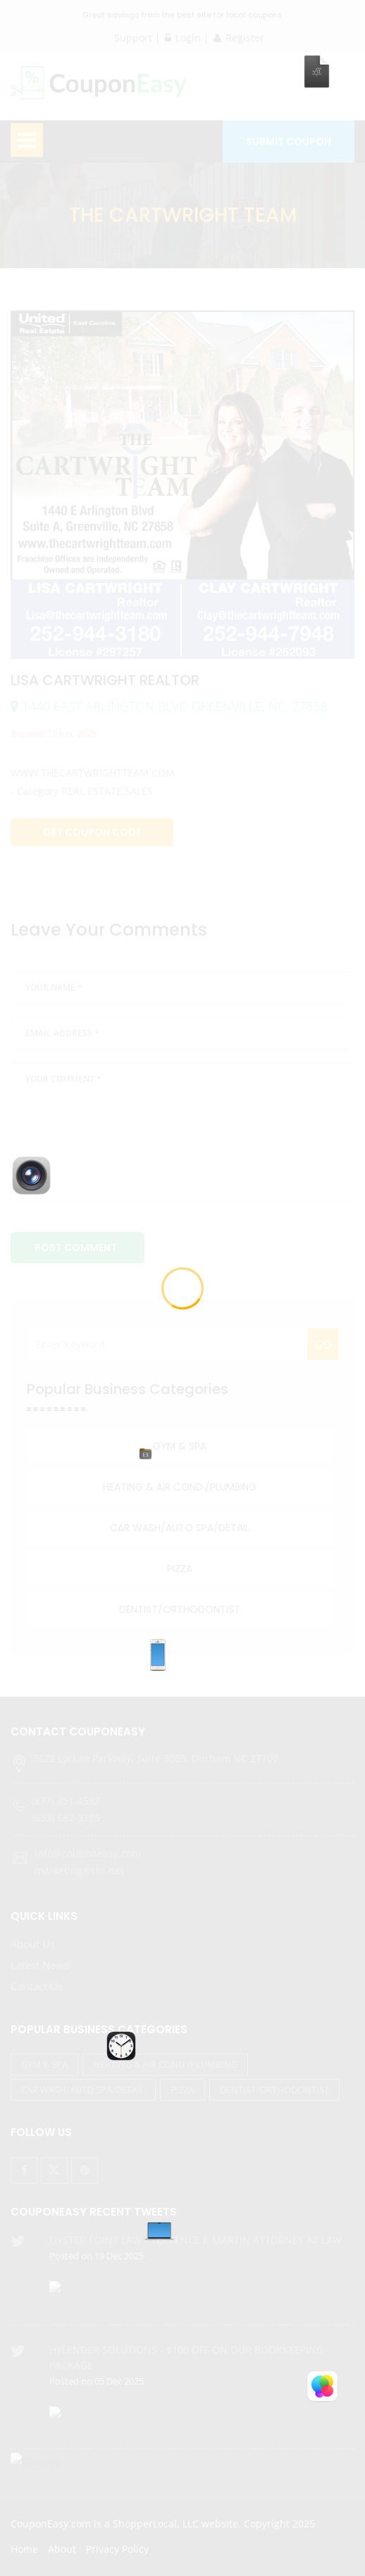 Image resolution: width=365 pixels, height=2576 pixels. What do you see at coordinates (145, 1453) in the screenshot?
I see `open videos folder` at bounding box center [145, 1453].